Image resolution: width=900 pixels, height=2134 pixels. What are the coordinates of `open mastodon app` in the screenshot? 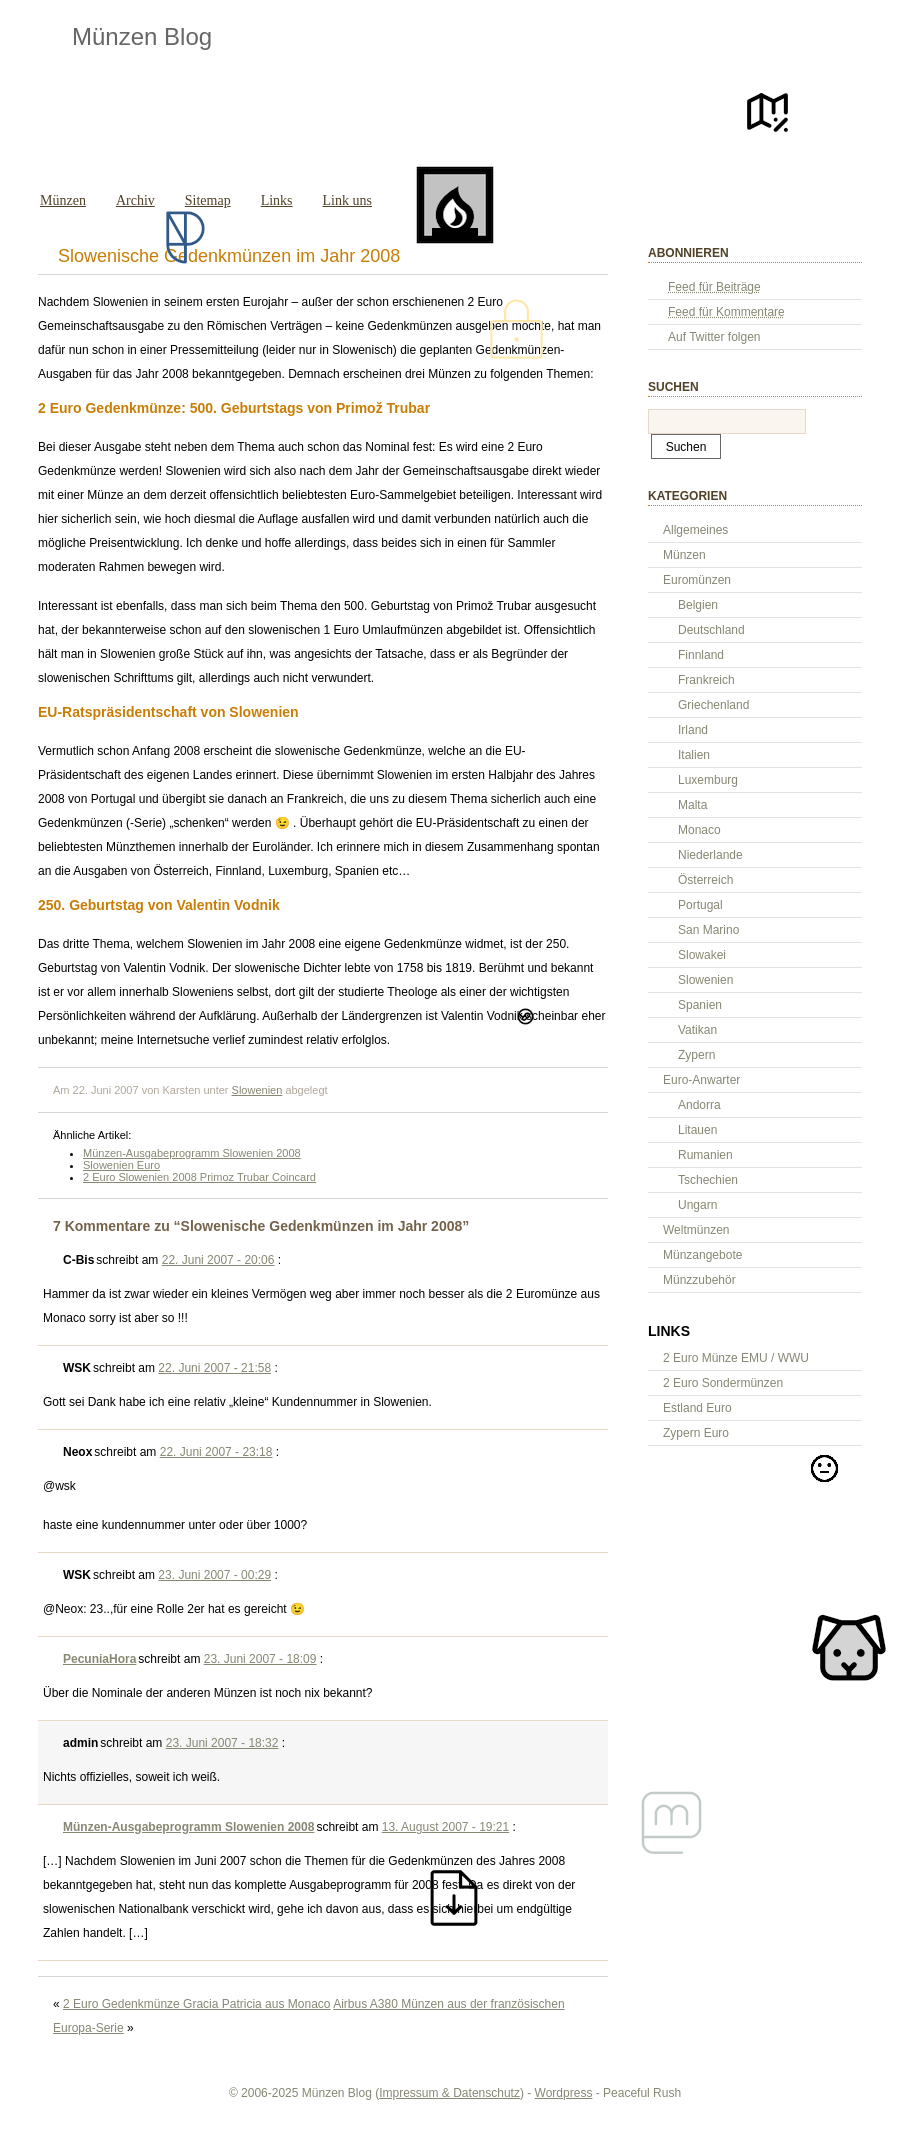 It's located at (671, 1821).